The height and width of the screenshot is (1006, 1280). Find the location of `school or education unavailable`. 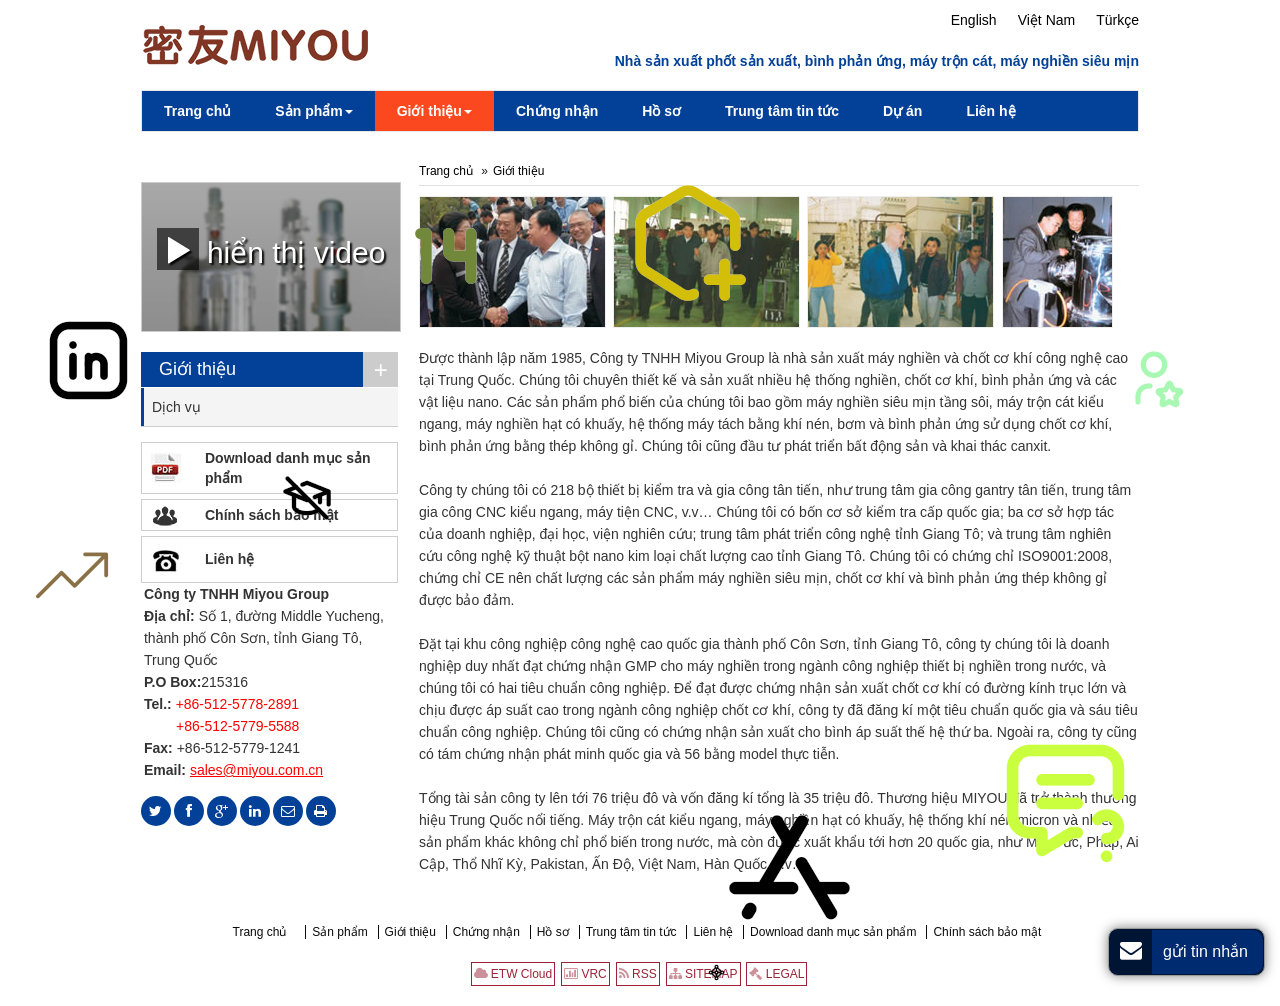

school or education unavailable is located at coordinates (307, 498).